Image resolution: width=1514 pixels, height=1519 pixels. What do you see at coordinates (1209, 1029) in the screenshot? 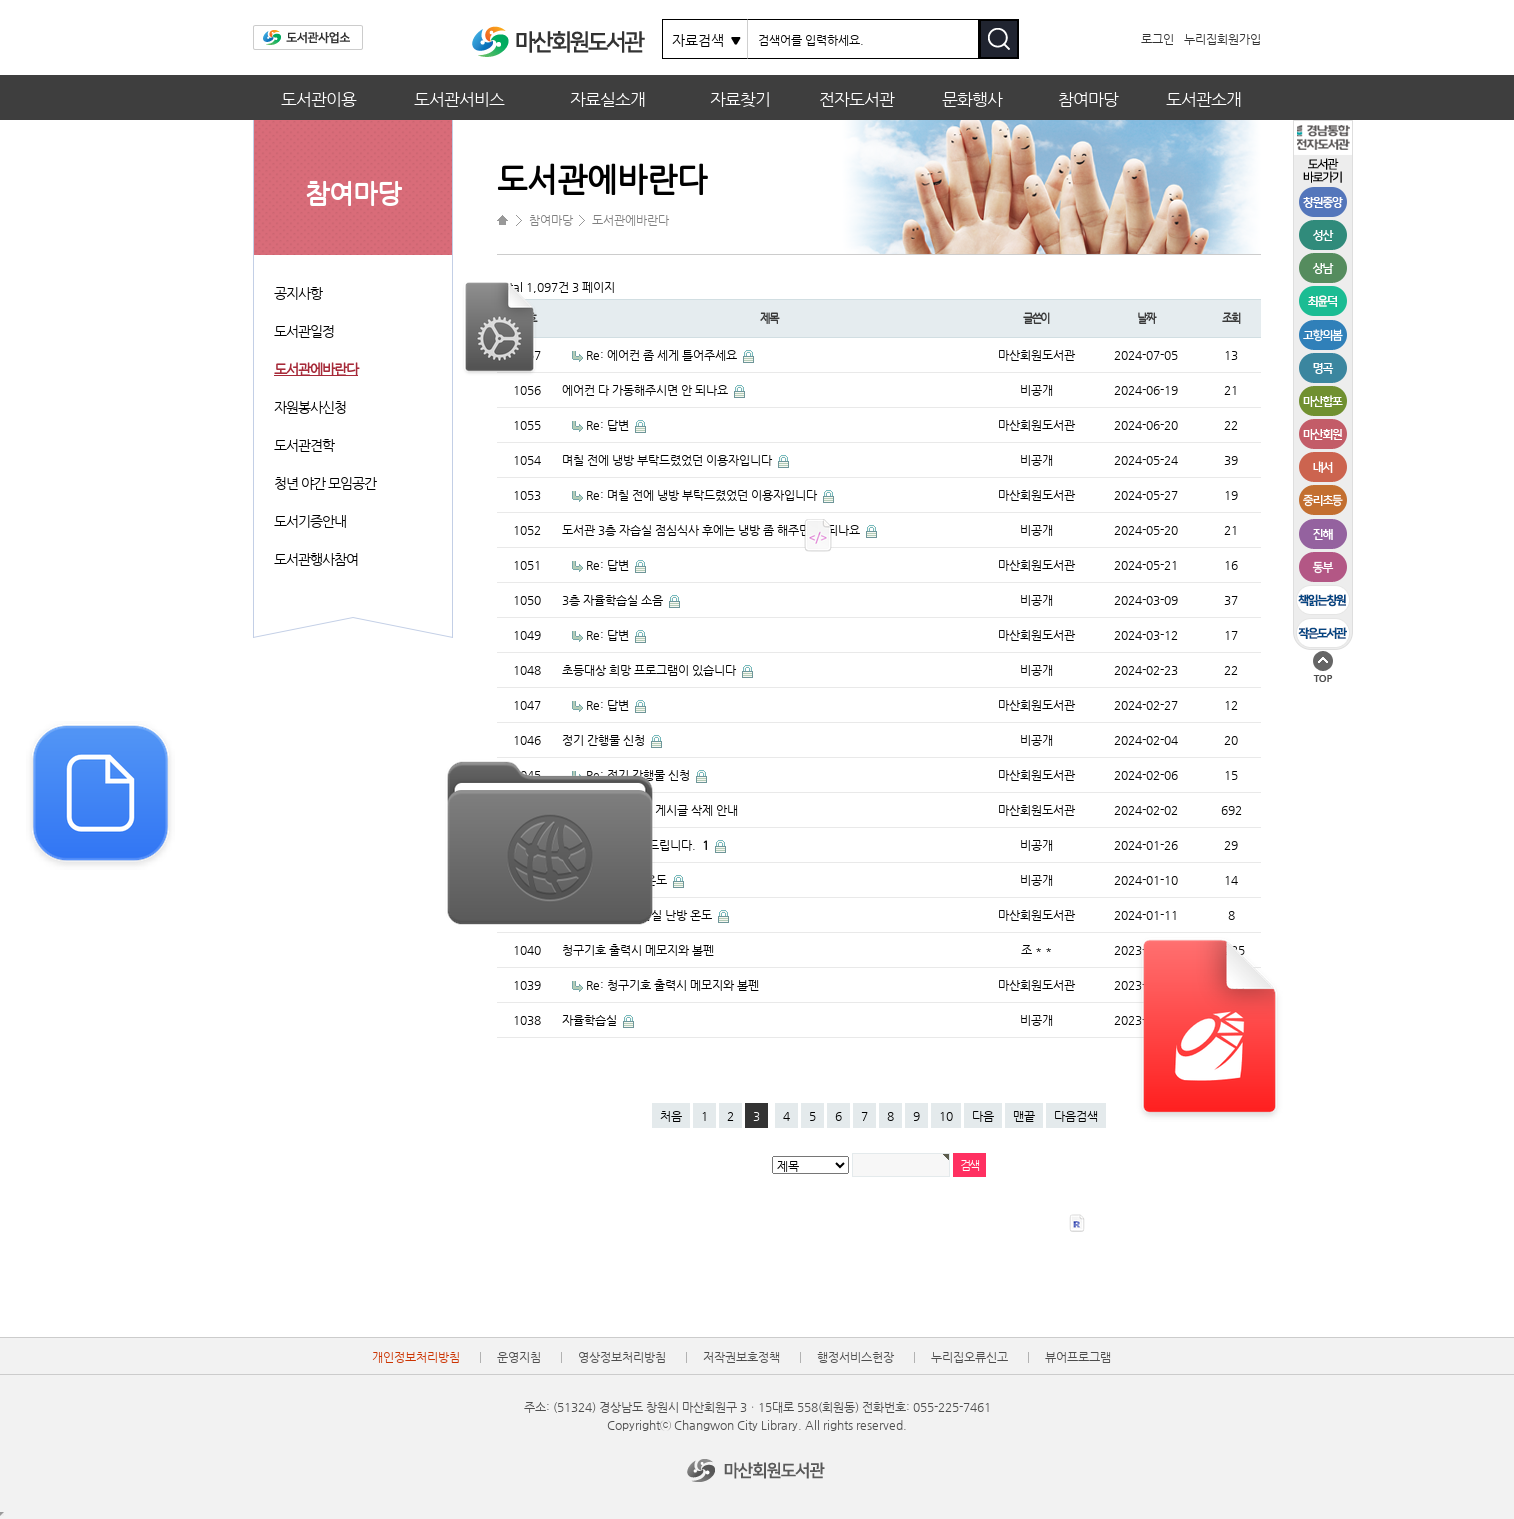
I see `a ruby programming language file` at bounding box center [1209, 1029].